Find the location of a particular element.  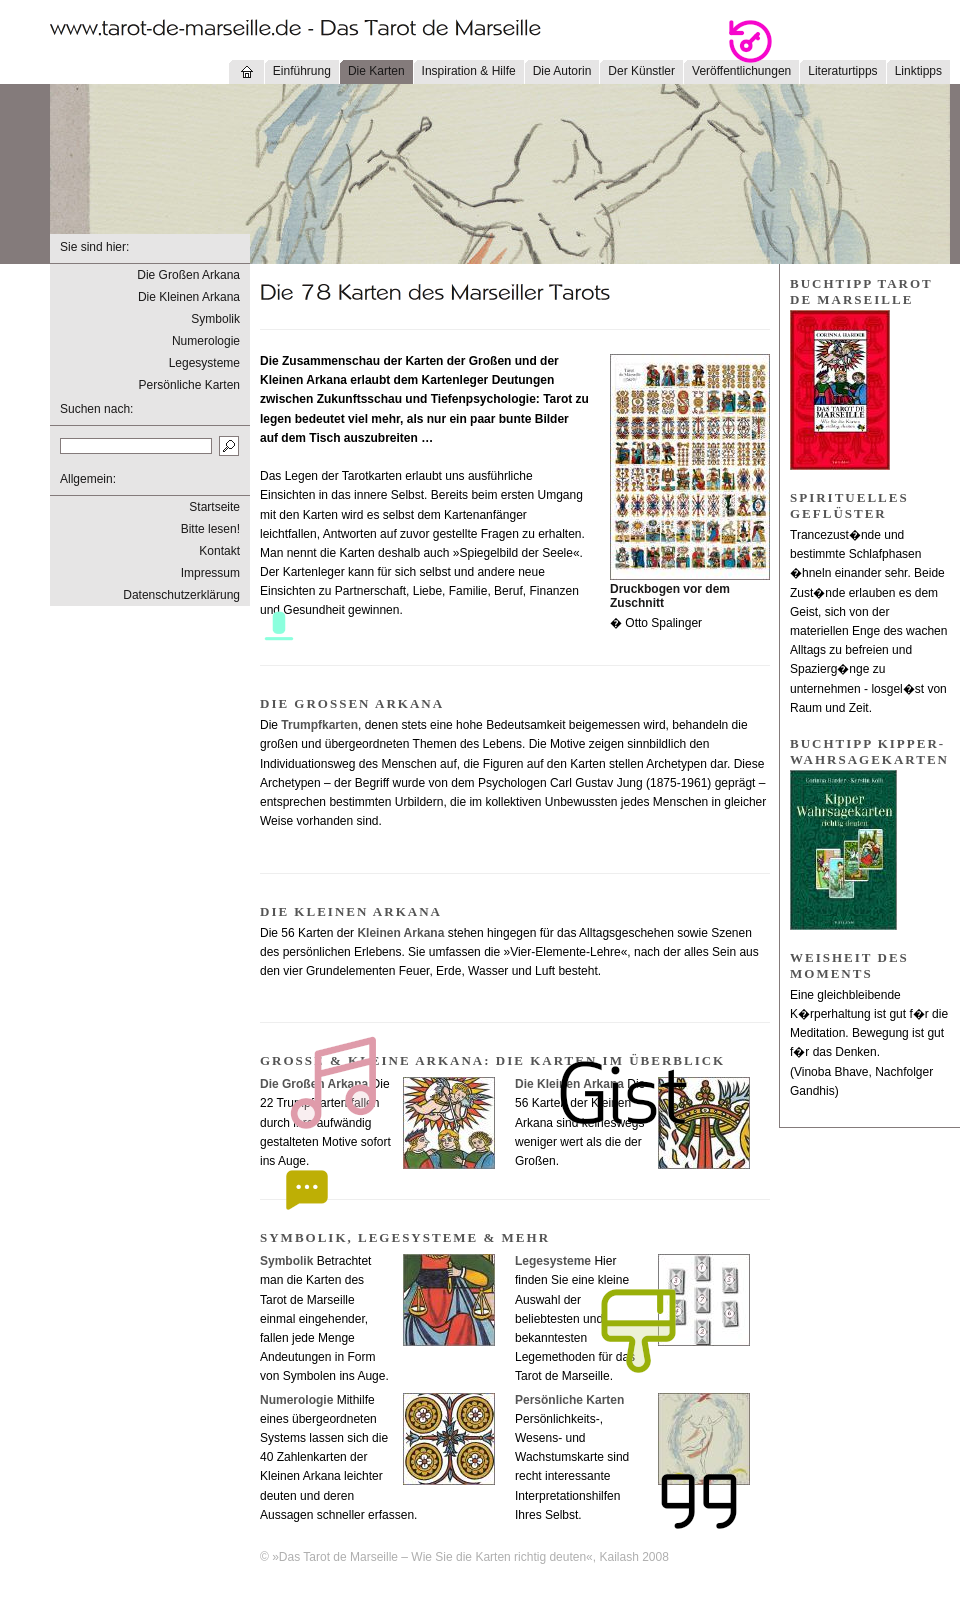

access painting or drawing tools is located at coordinates (638, 1329).